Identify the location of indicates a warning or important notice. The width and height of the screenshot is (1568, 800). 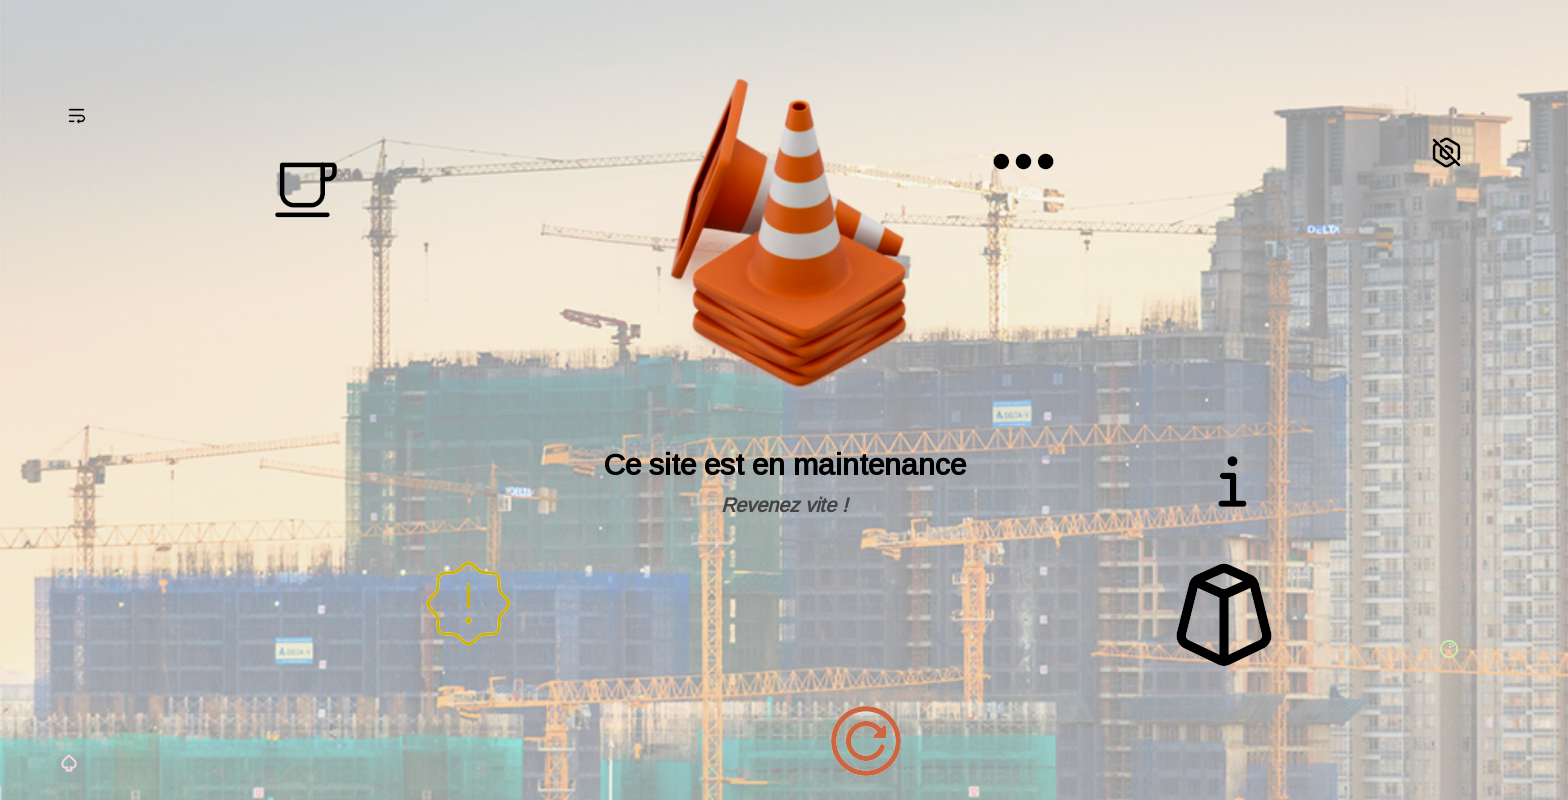
(468, 603).